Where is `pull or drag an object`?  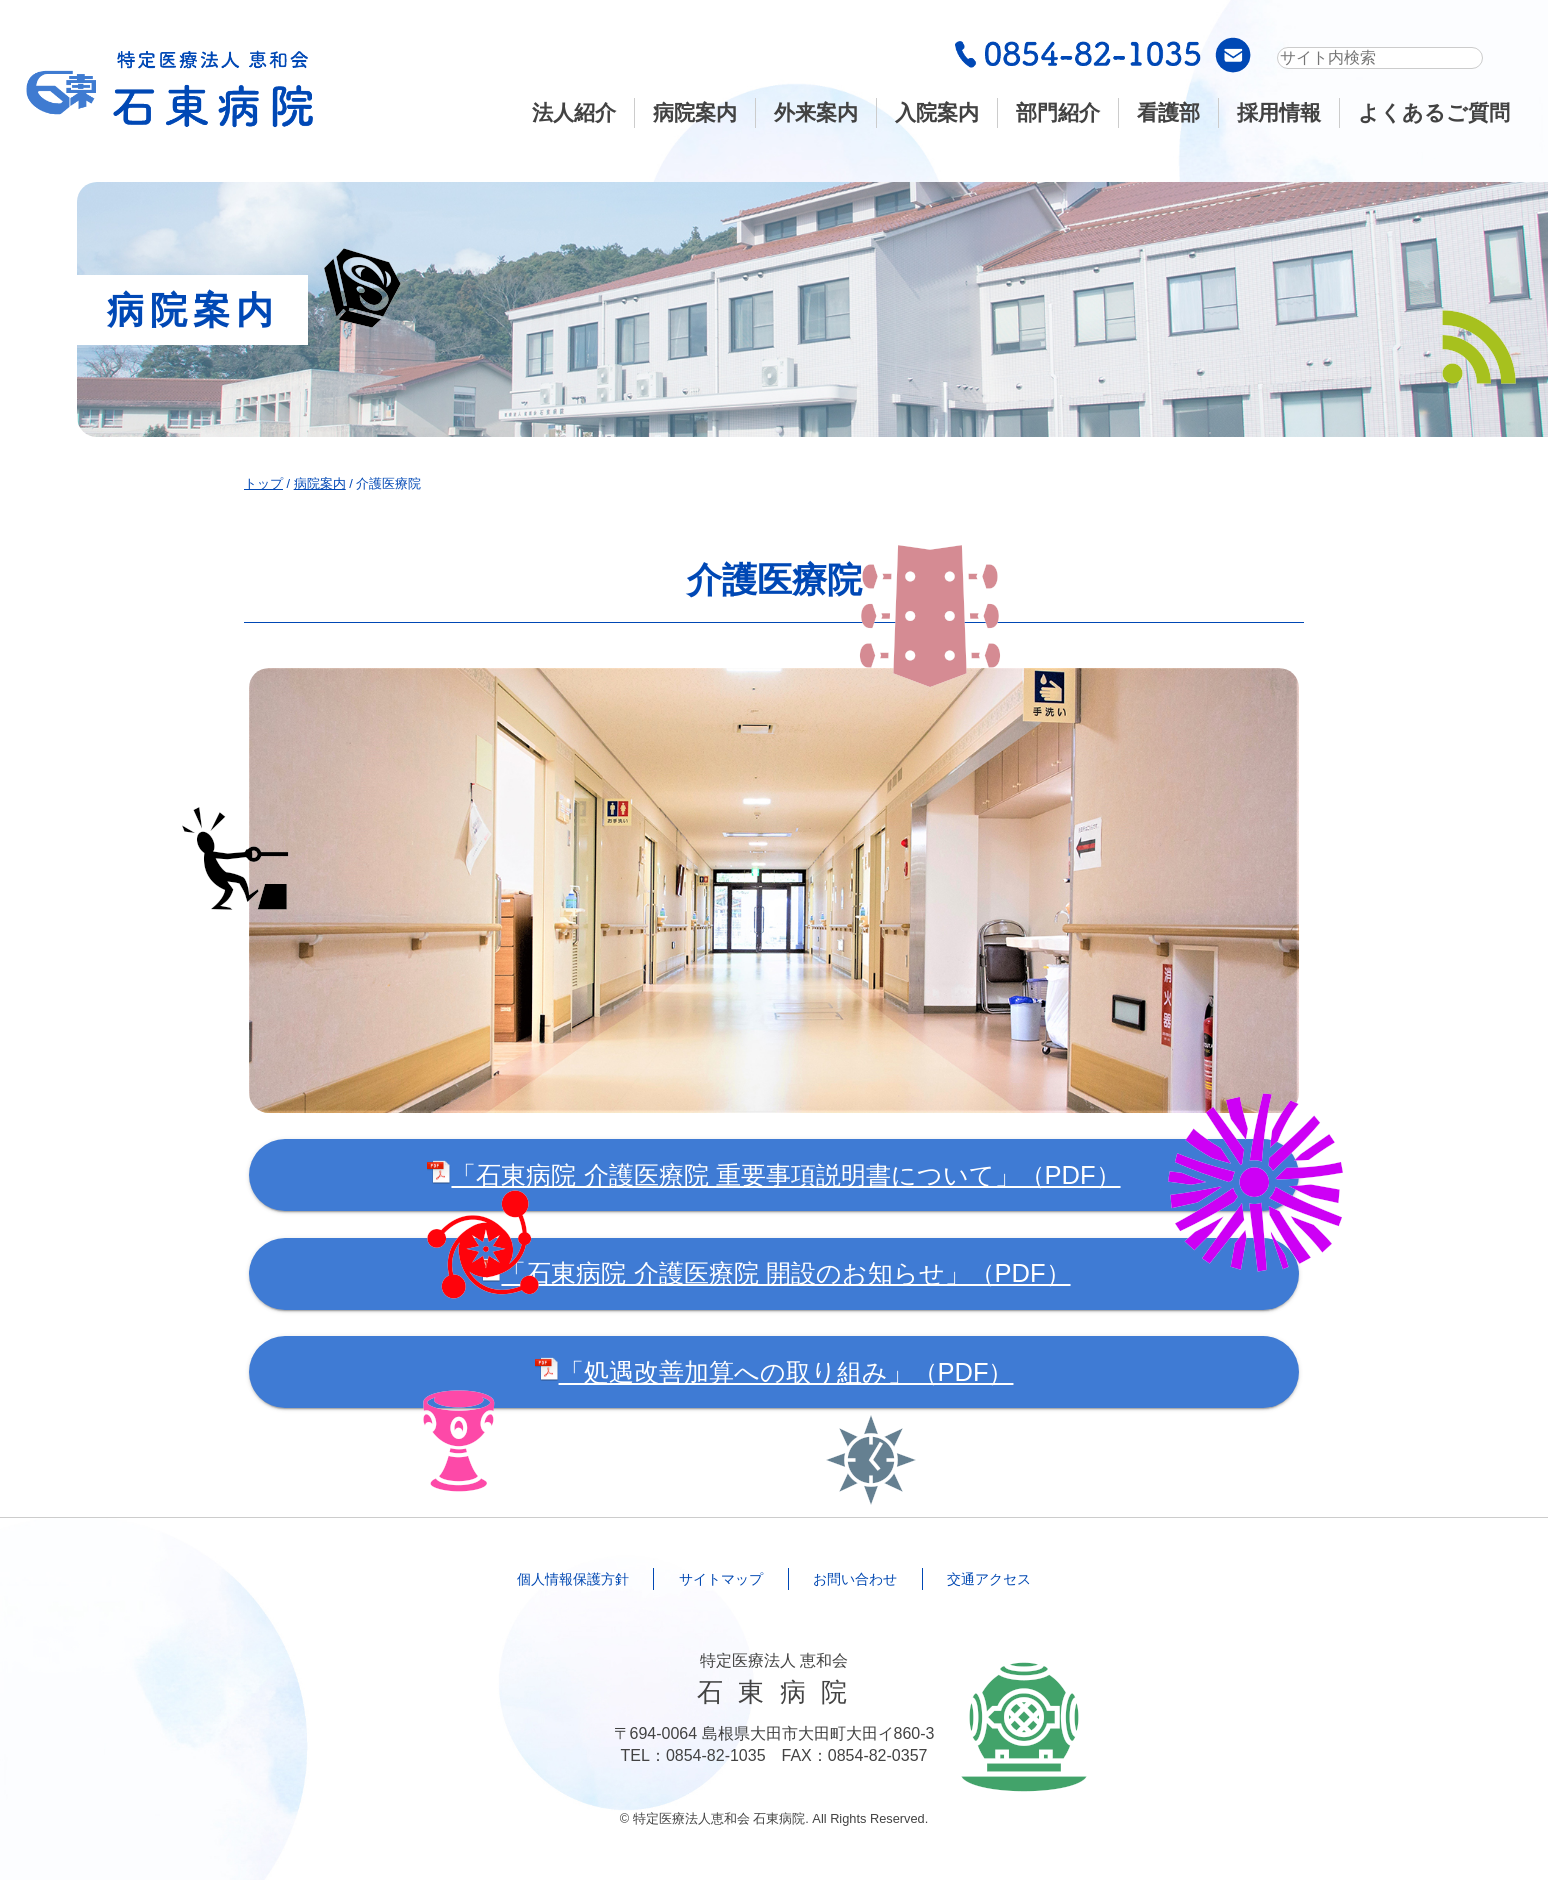 pull or drag an object is located at coordinates (236, 855).